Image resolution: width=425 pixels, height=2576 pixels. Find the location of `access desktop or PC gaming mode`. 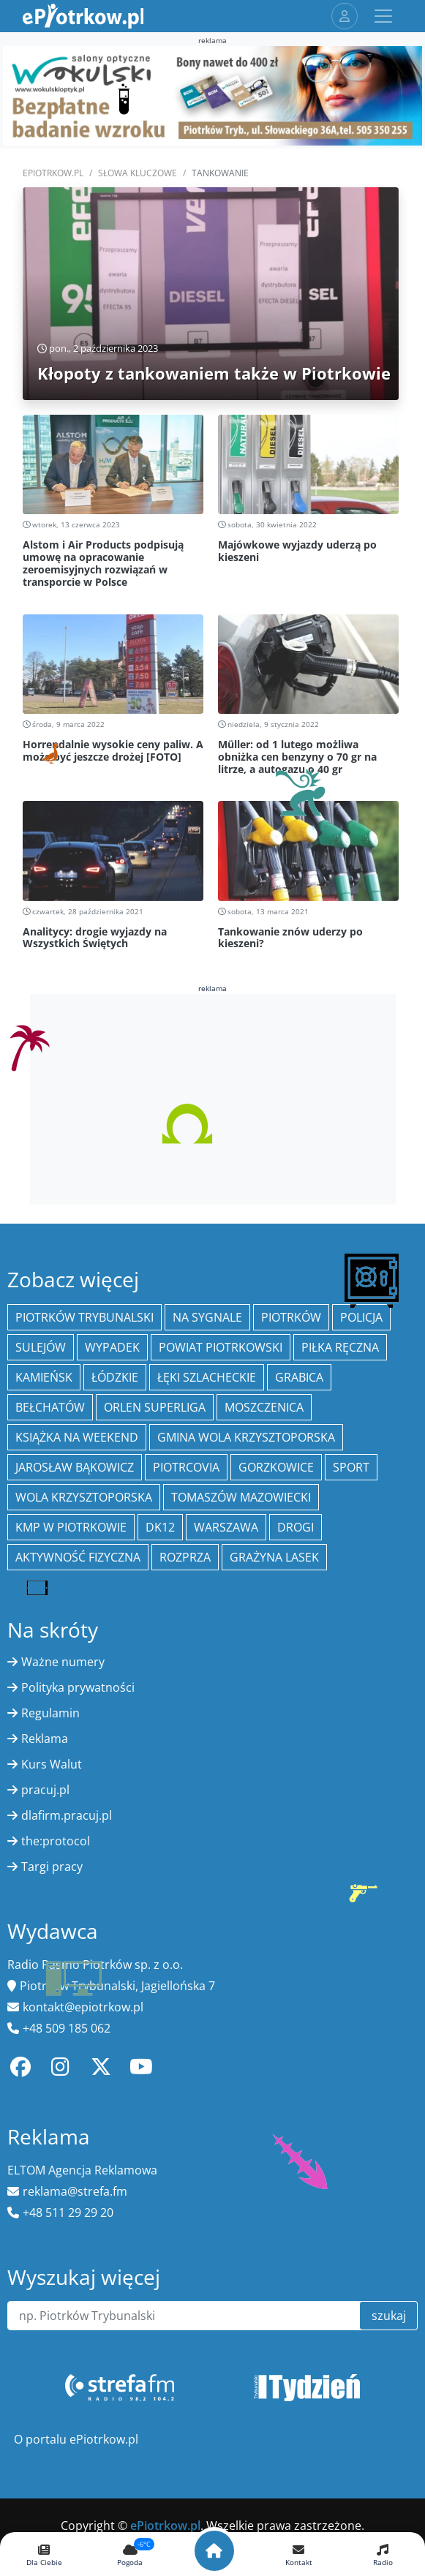

access desktop or PC gaming mode is located at coordinates (74, 1978).